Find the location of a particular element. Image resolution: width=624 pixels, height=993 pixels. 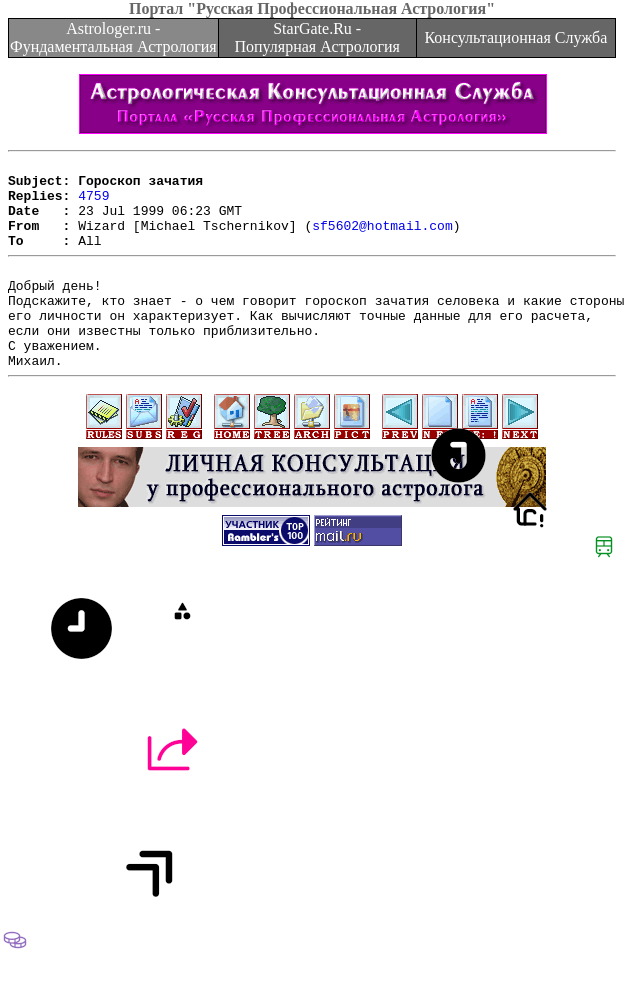

indicates an item or contact starting with the letter J is located at coordinates (458, 455).